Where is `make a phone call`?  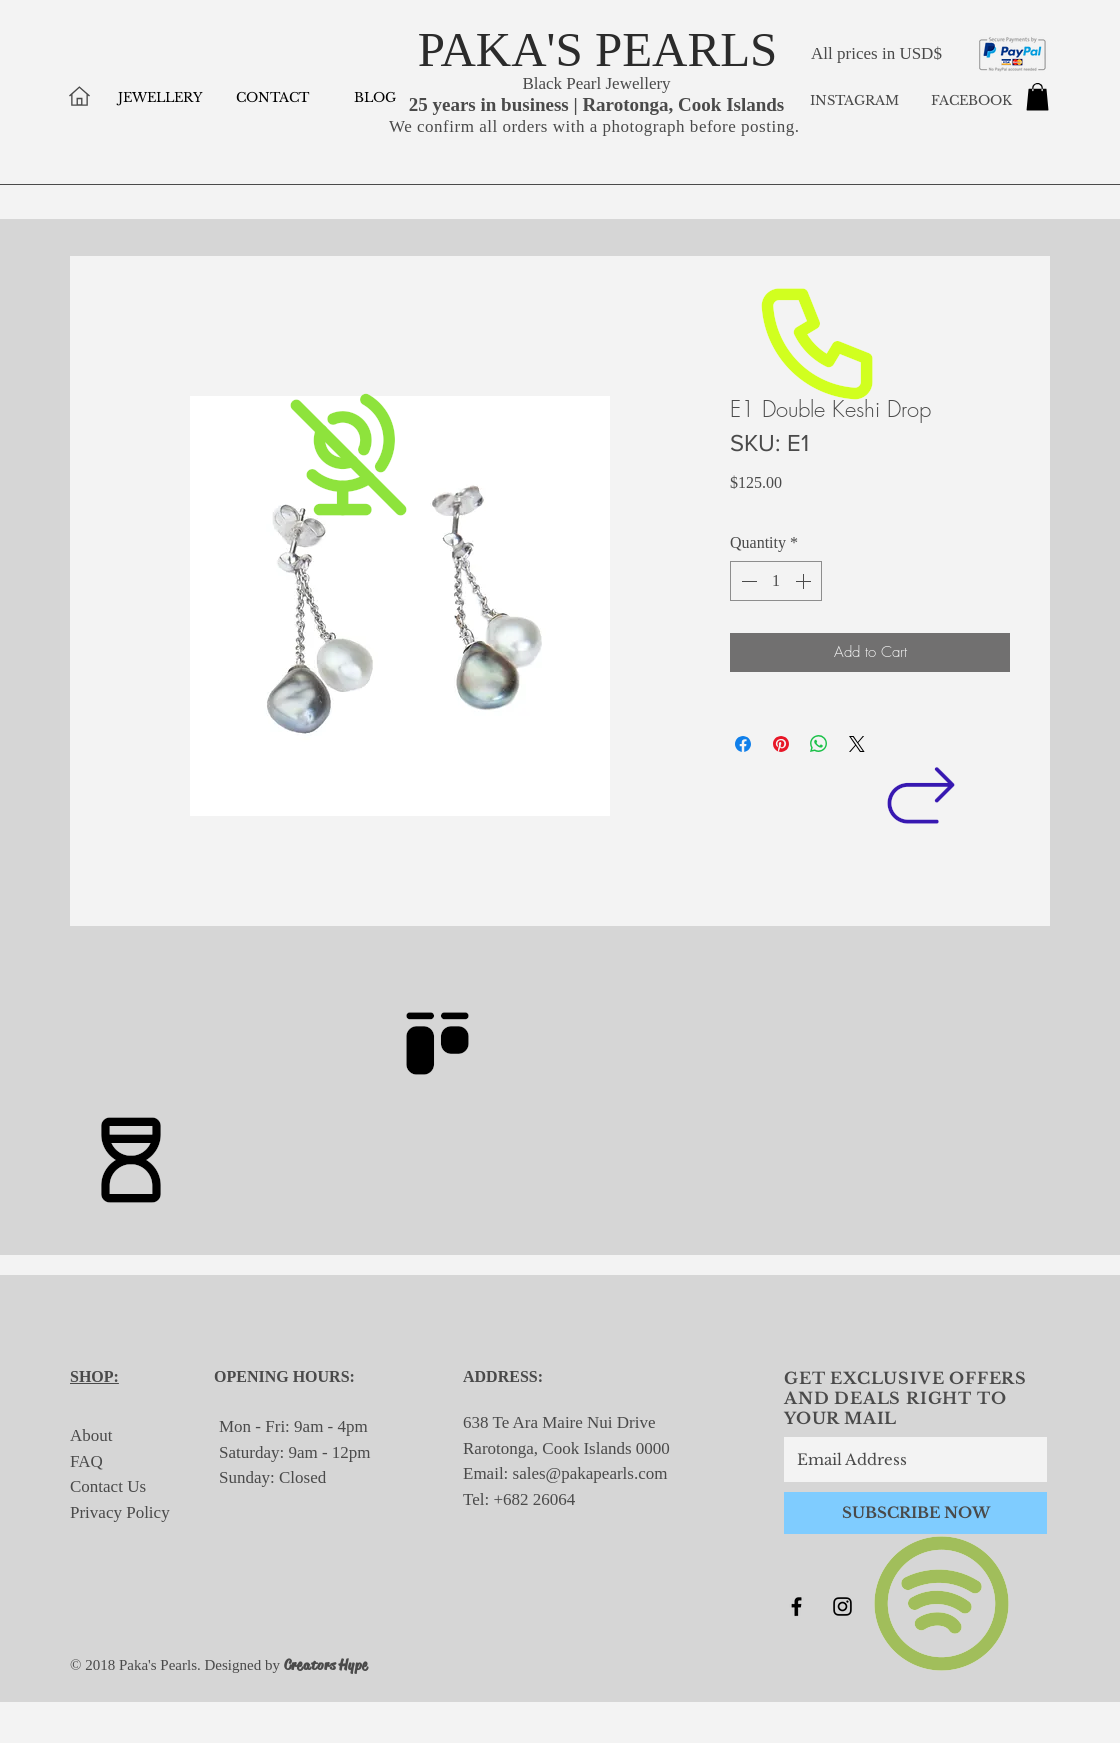
make a phone call is located at coordinates (820, 341).